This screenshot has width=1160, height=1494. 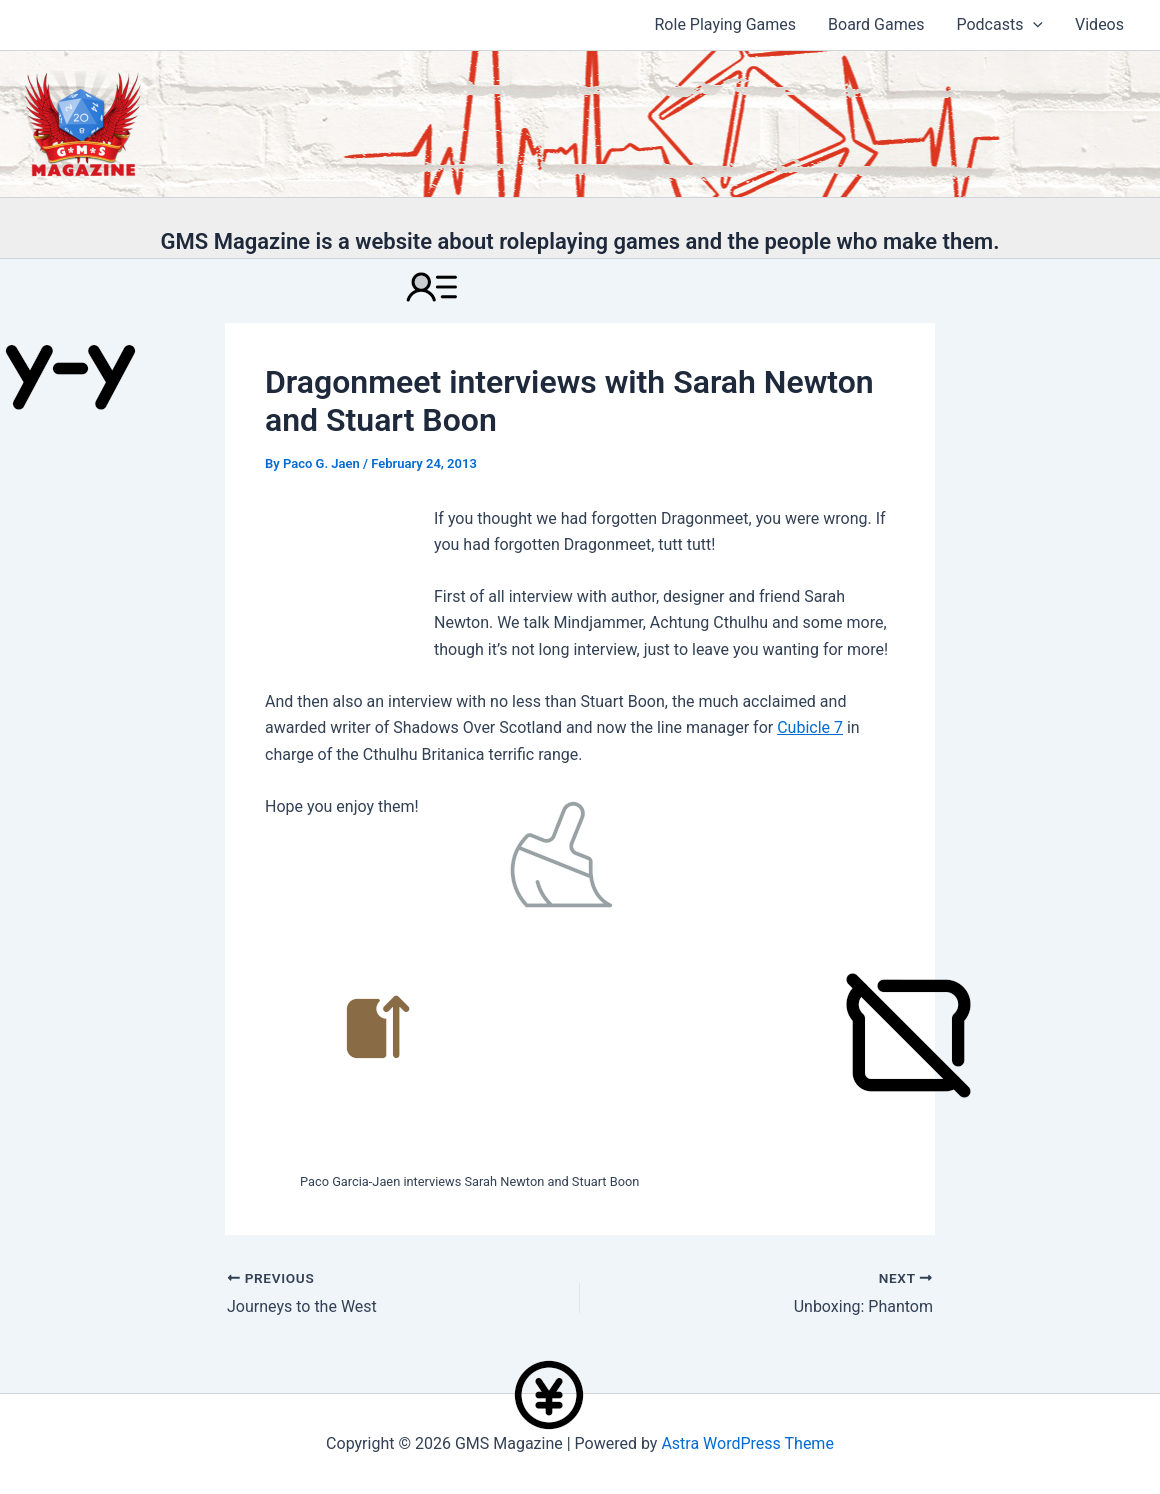 What do you see at coordinates (376, 1028) in the screenshot?
I see `auto-fit content to top of container` at bounding box center [376, 1028].